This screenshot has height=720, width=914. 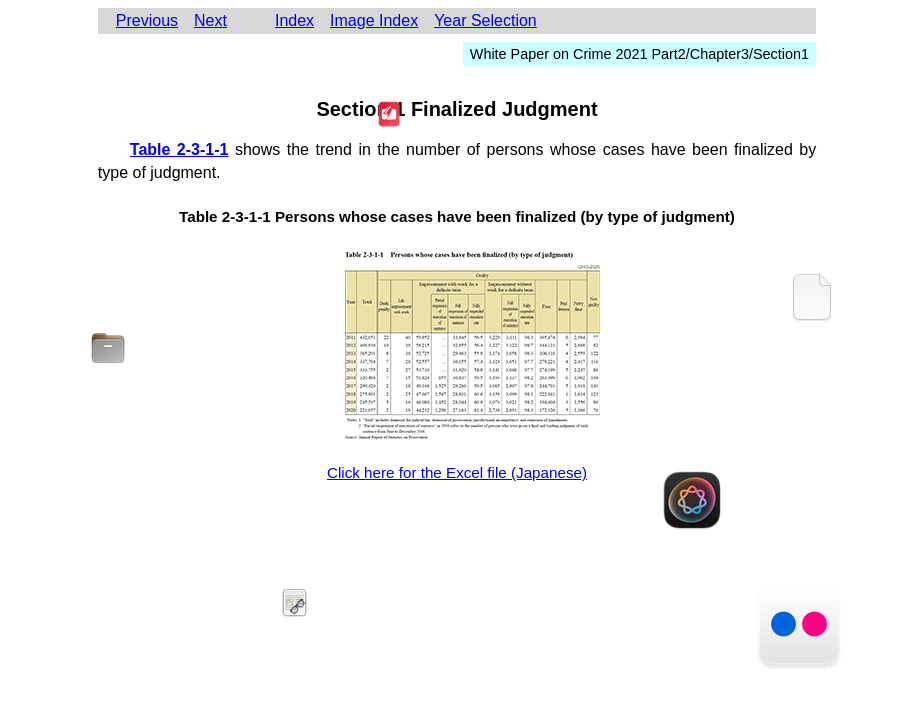 What do you see at coordinates (294, 602) in the screenshot?
I see `open office or productivity applications` at bounding box center [294, 602].